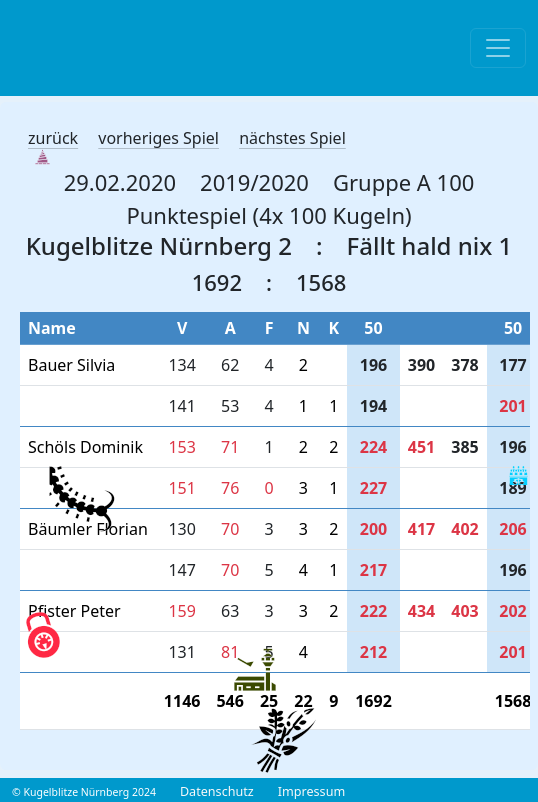 Image resolution: width=538 pixels, height=802 pixels. Describe the element at coordinates (42, 635) in the screenshot. I see `access security or lock settings` at that location.